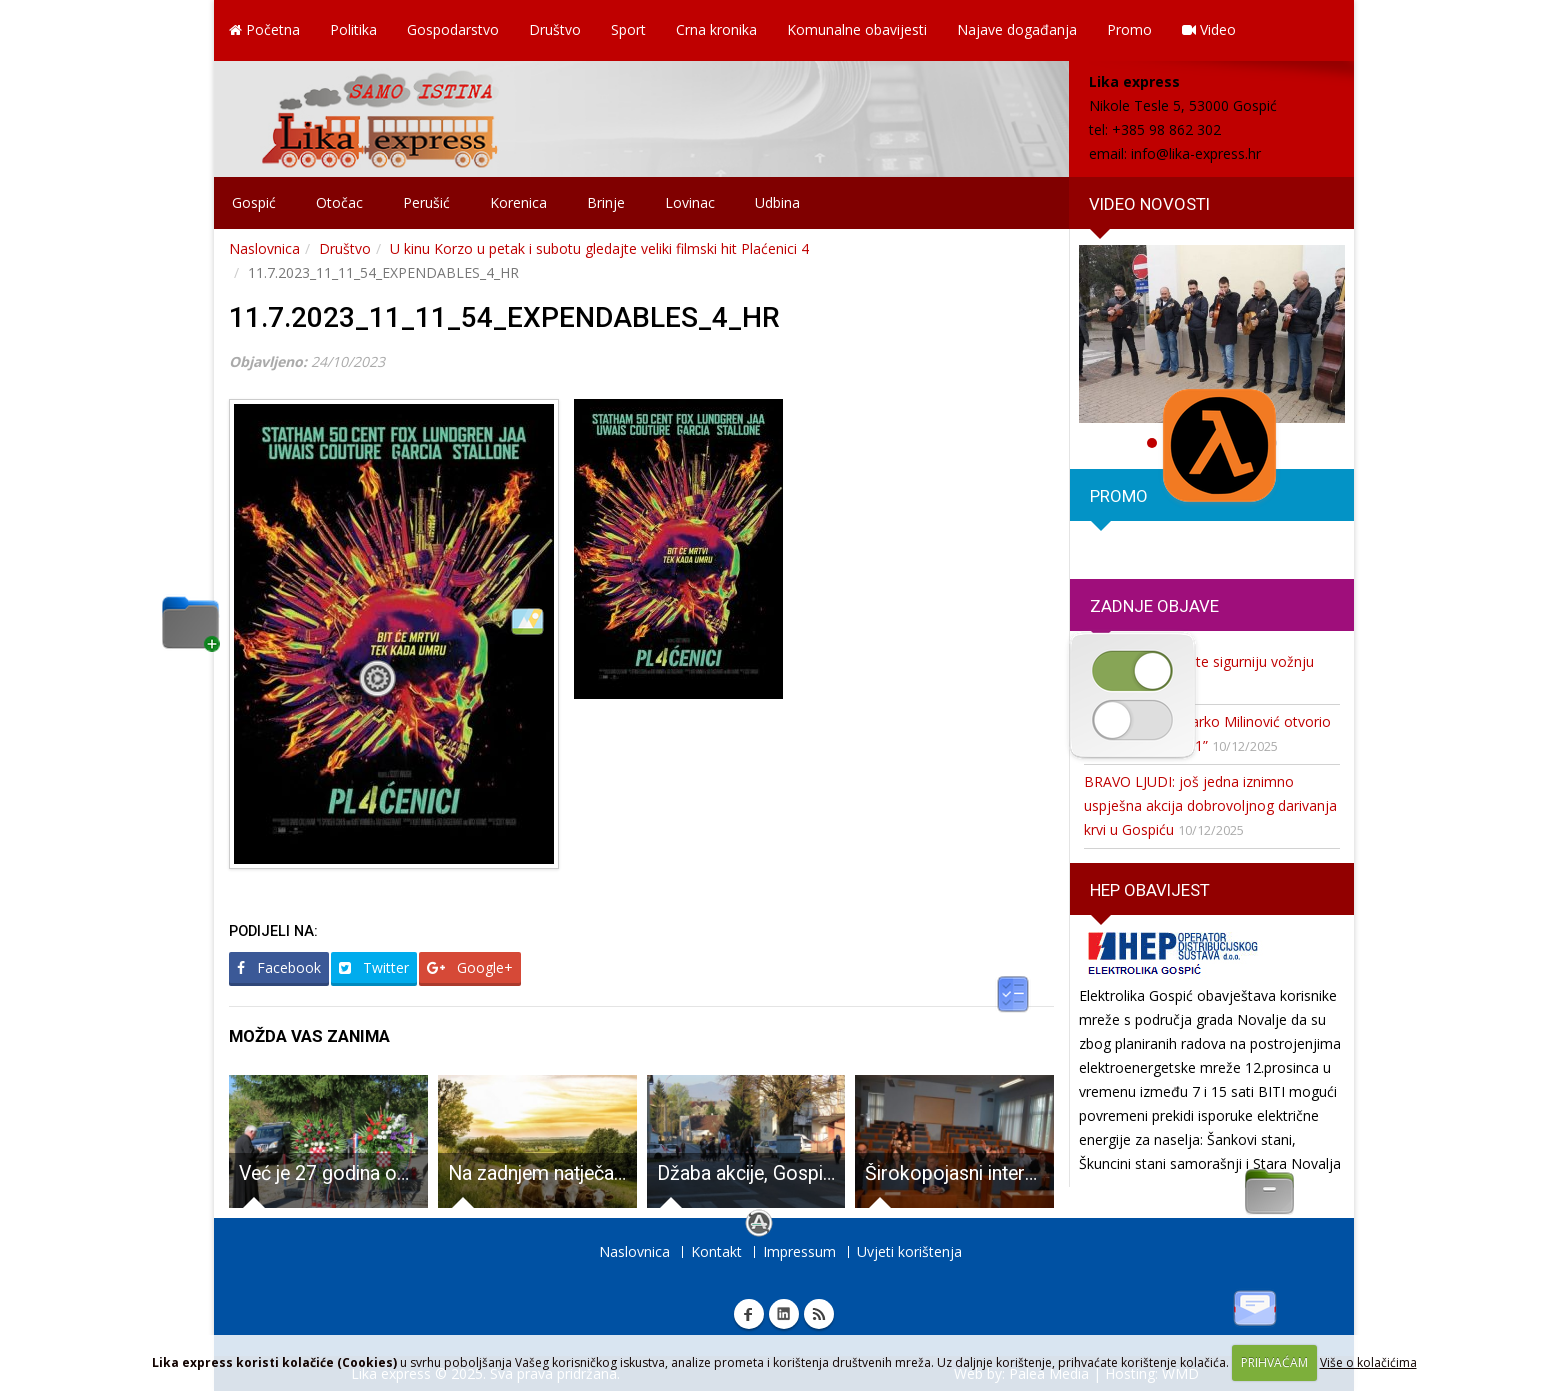 The width and height of the screenshot is (1568, 1391). Describe the element at coordinates (377, 678) in the screenshot. I see `open system settings` at that location.